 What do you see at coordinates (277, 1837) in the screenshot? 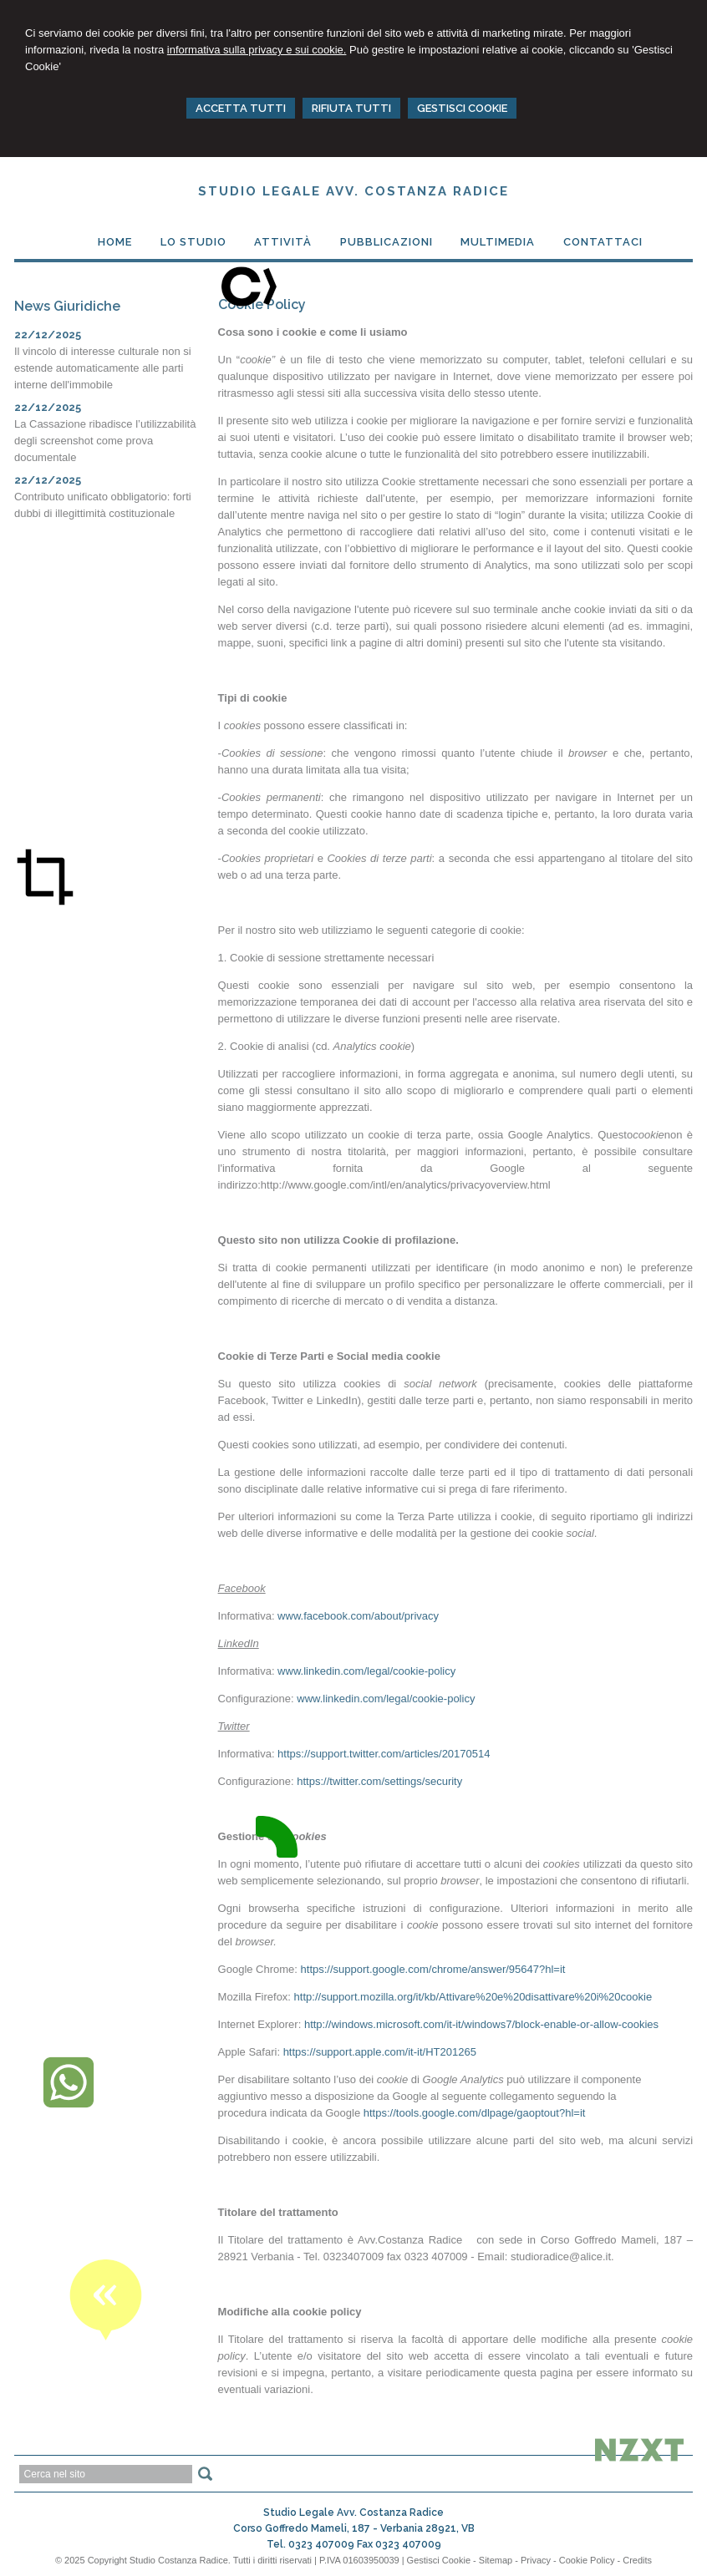
I see `open spectrum chat app` at bounding box center [277, 1837].